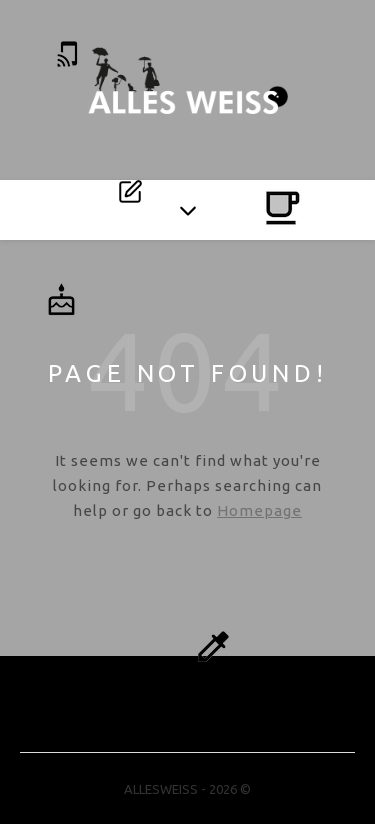  I want to click on pick a color from the canvas, so click(213, 646).